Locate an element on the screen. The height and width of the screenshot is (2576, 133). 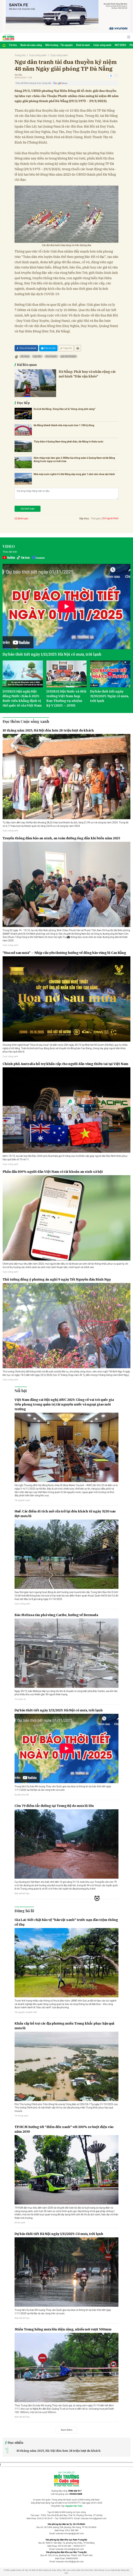
redeem a gift card is located at coordinates (68, 937).